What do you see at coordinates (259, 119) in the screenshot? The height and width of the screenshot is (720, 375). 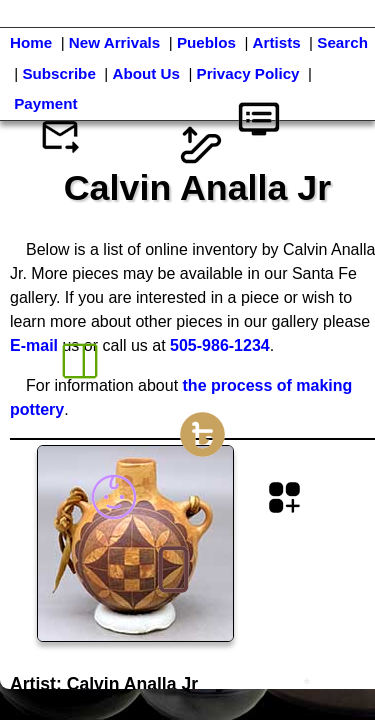 I see `access DVR or recorded content` at bounding box center [259, 119].